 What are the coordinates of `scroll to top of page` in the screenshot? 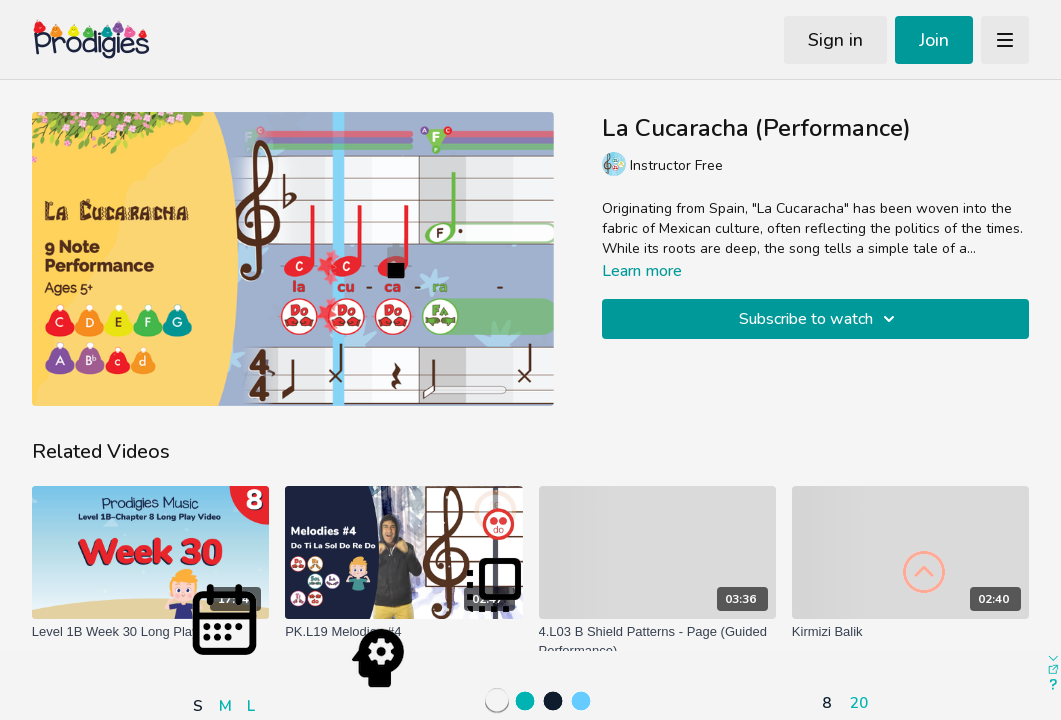 It's located at (924, 572).